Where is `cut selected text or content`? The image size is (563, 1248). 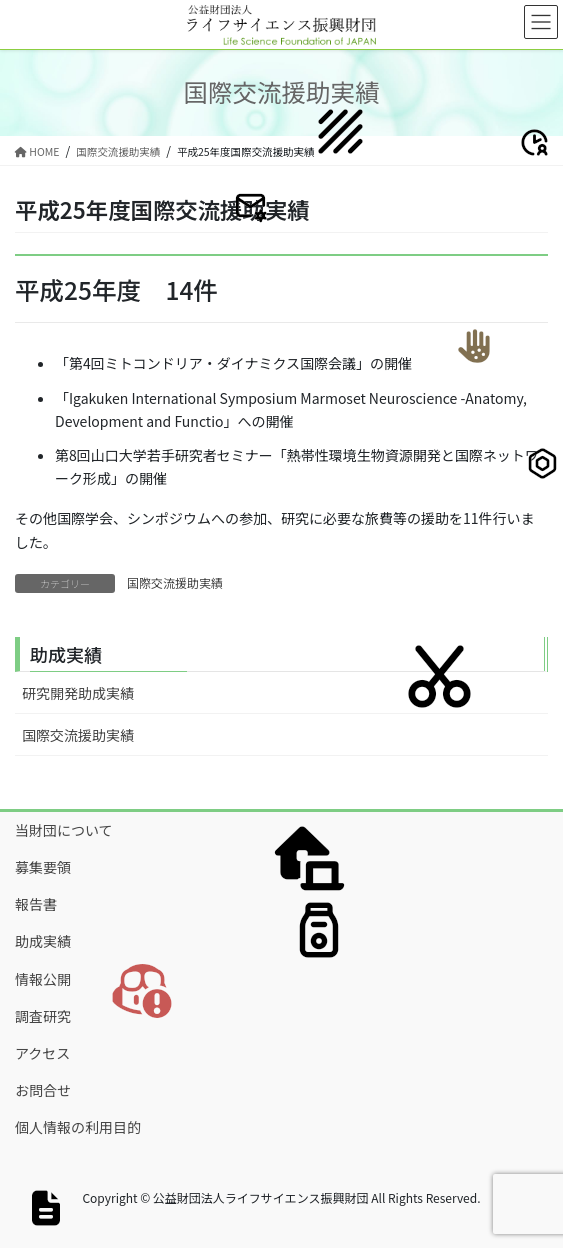 cut selected text or content is located at coordinates (439, 676).